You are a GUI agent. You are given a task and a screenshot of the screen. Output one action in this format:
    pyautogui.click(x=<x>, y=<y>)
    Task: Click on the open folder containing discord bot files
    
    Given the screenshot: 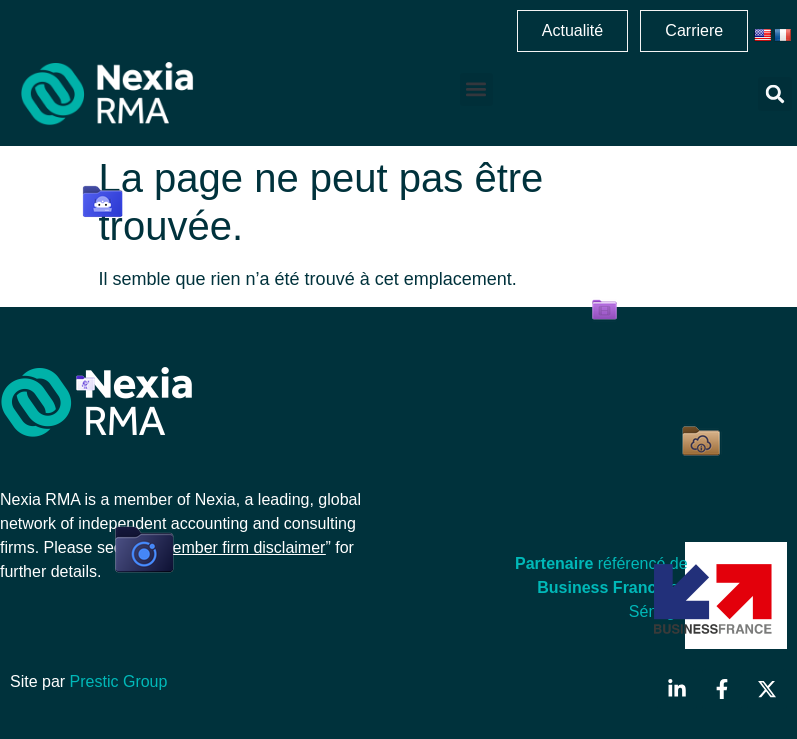 What is the action you would take?
    pyautogui.click(x=102, y=202)
    